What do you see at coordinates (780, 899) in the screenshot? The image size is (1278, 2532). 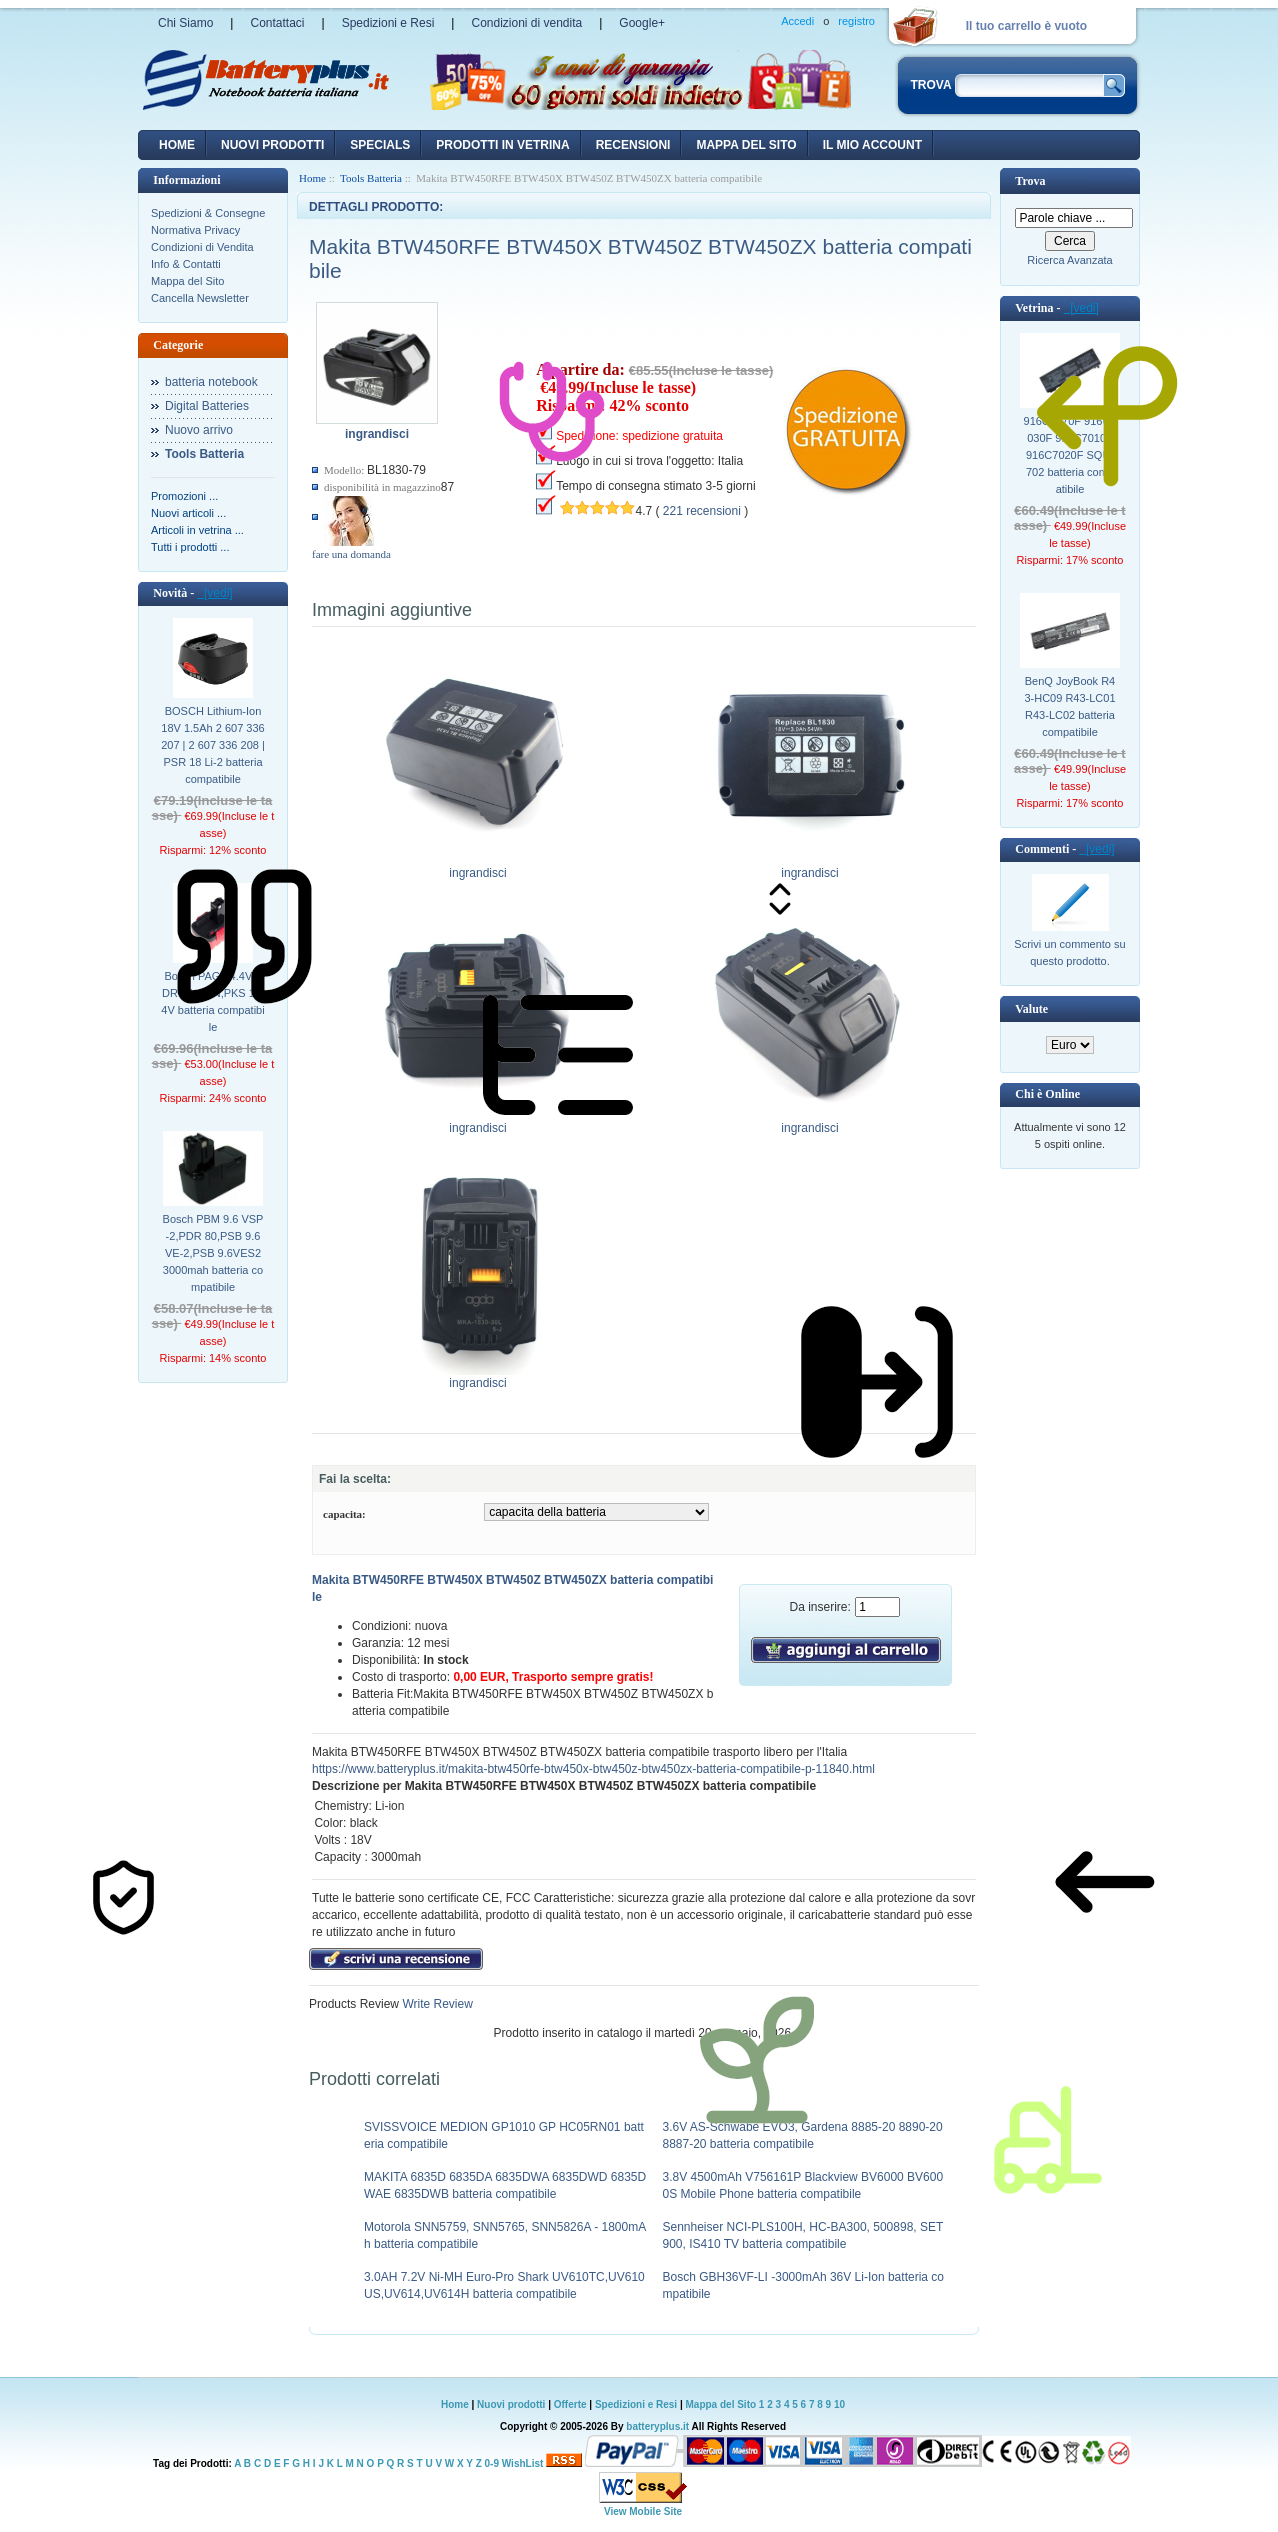 I see `expand or collapse a dropdown menu` at bounding box center [780, 899].